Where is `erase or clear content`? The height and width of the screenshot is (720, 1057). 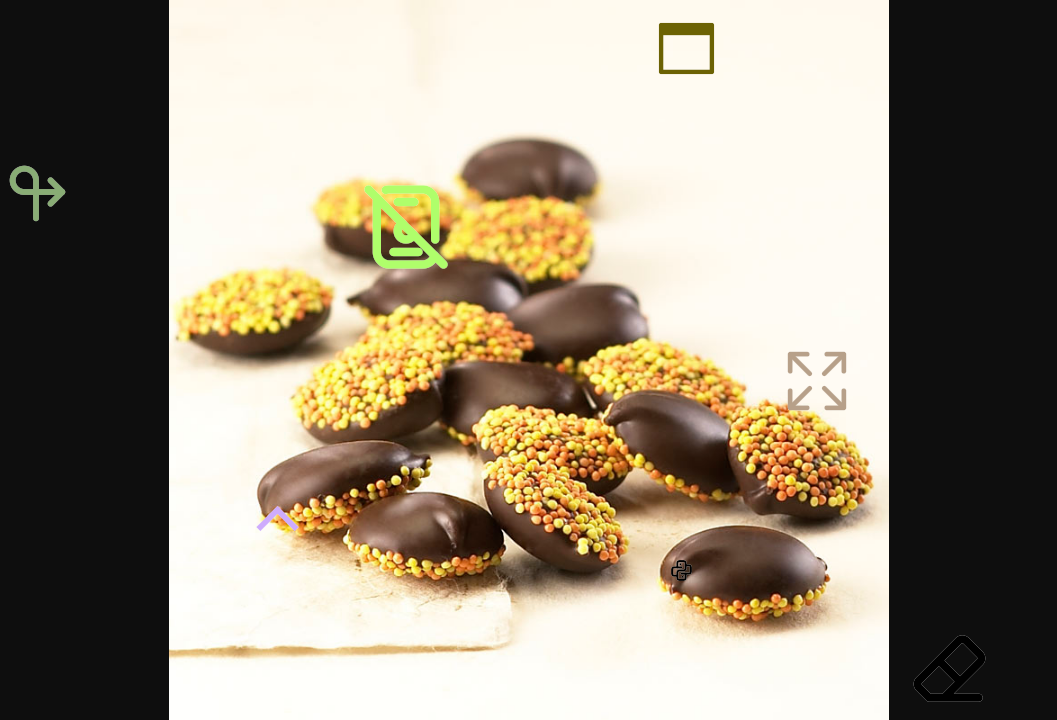
erase or clear content is located at coordinates (949, 668).